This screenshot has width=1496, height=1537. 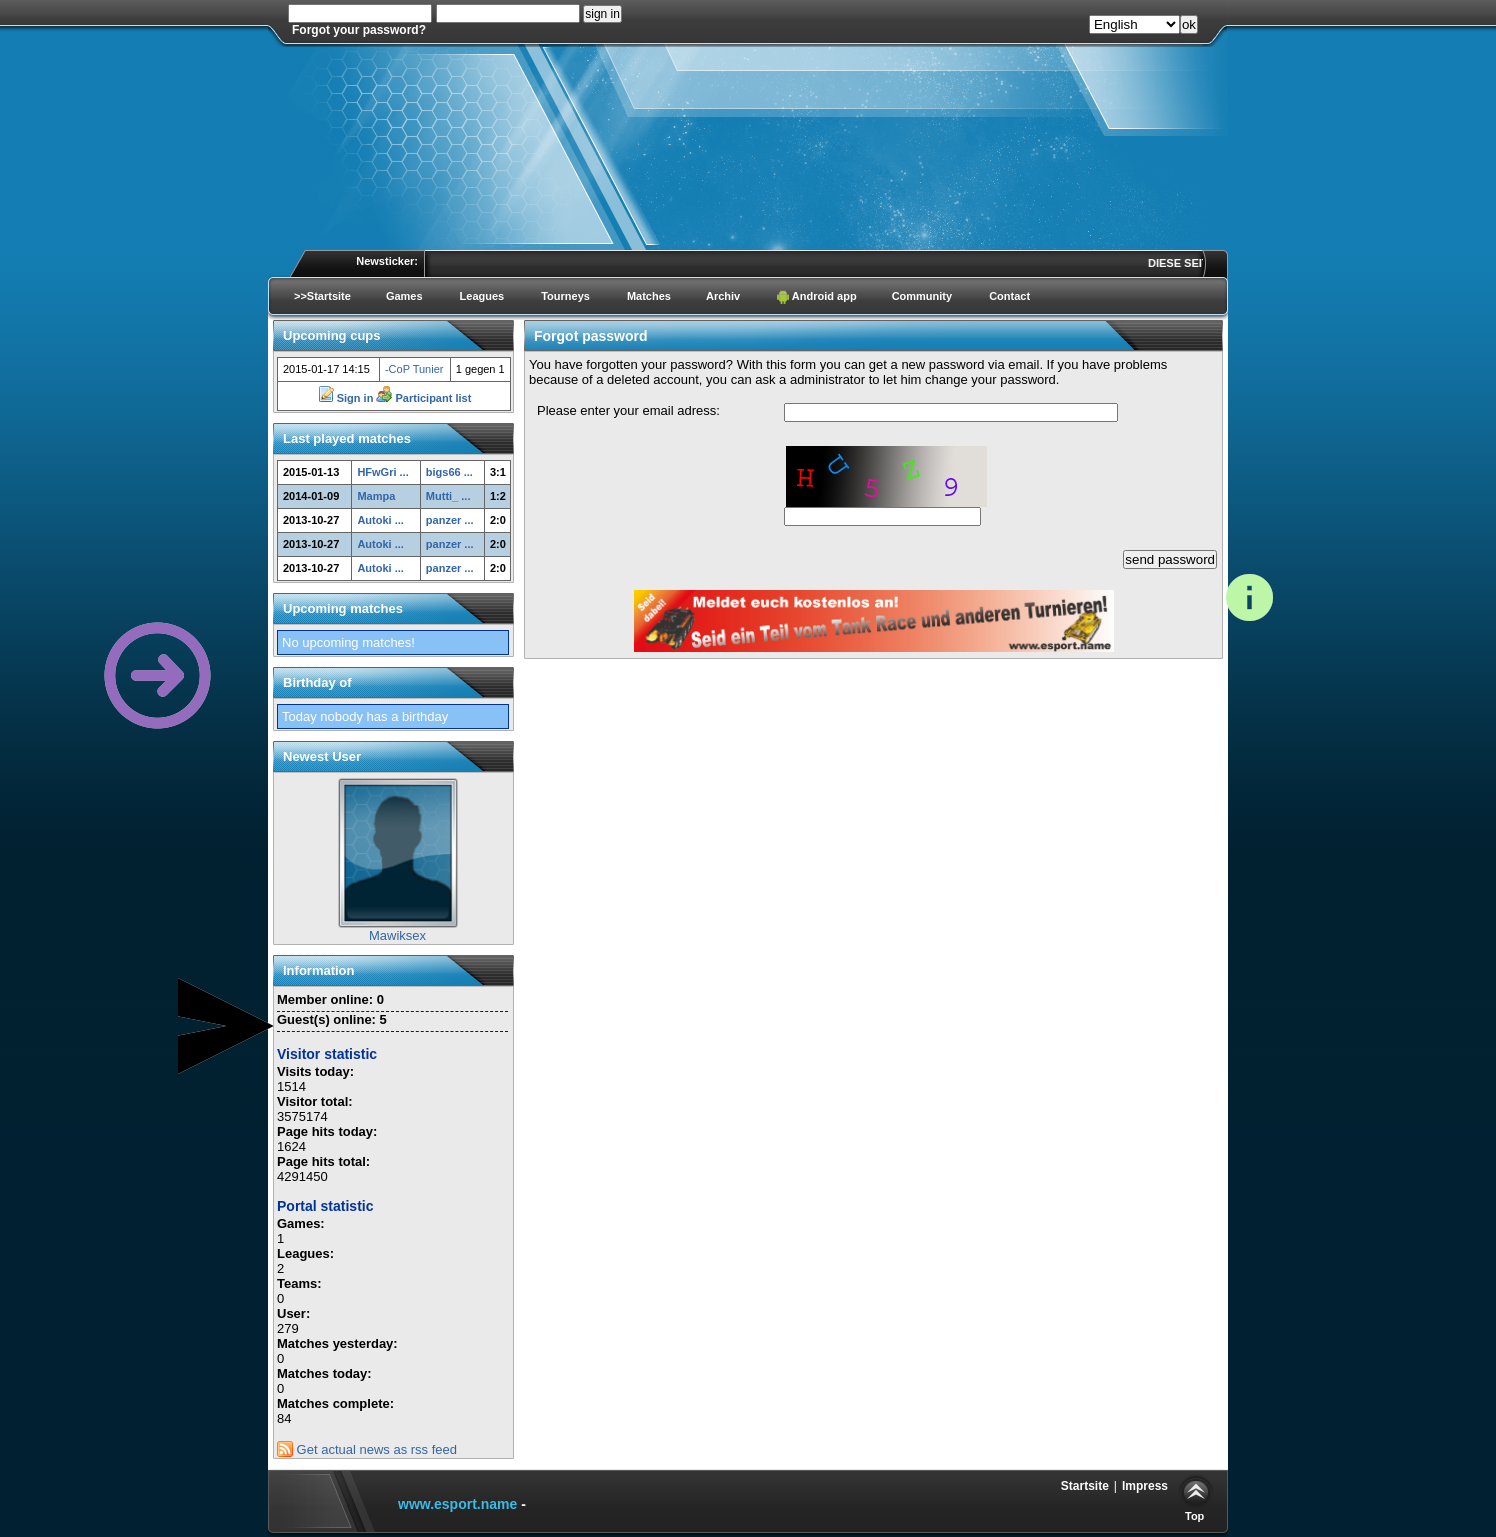 What do you see at coordinates (1249, 597) in the screenshot?
I see `view more information or details` at bounding box center [1249, 597].